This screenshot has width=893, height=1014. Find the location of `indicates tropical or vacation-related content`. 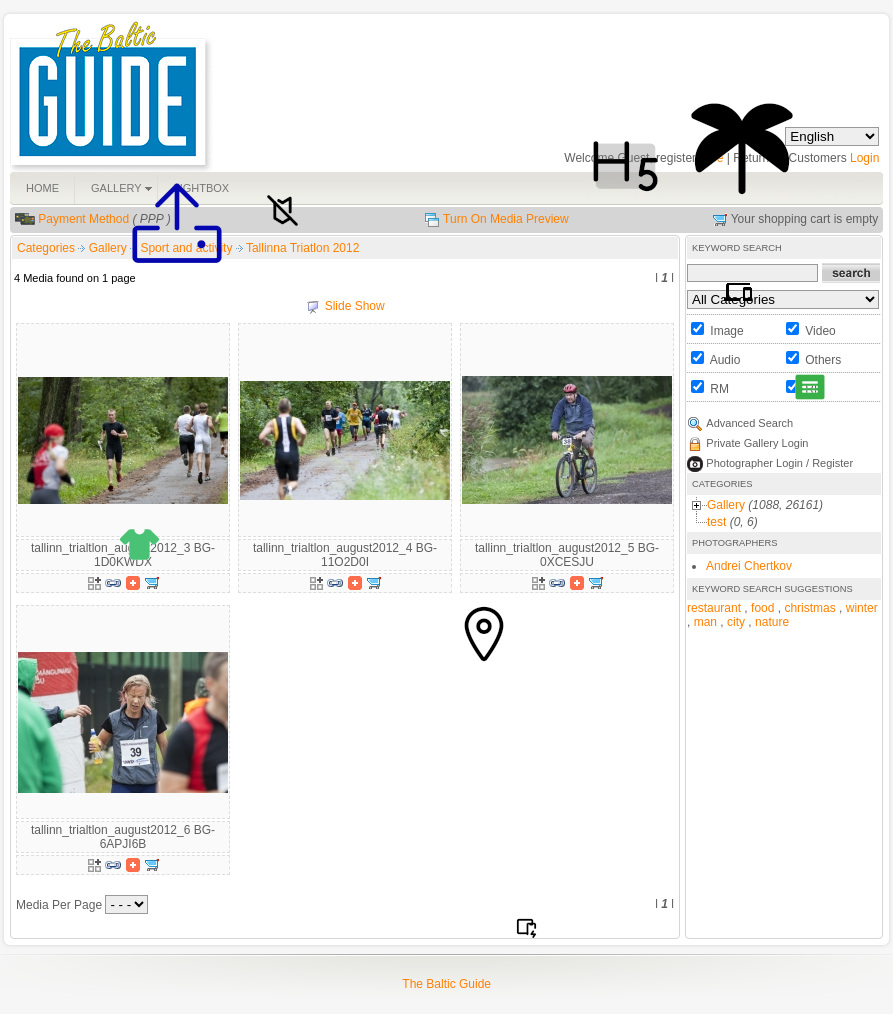

indicates tropical or vacation-related content is located at coordinates (742, 147).